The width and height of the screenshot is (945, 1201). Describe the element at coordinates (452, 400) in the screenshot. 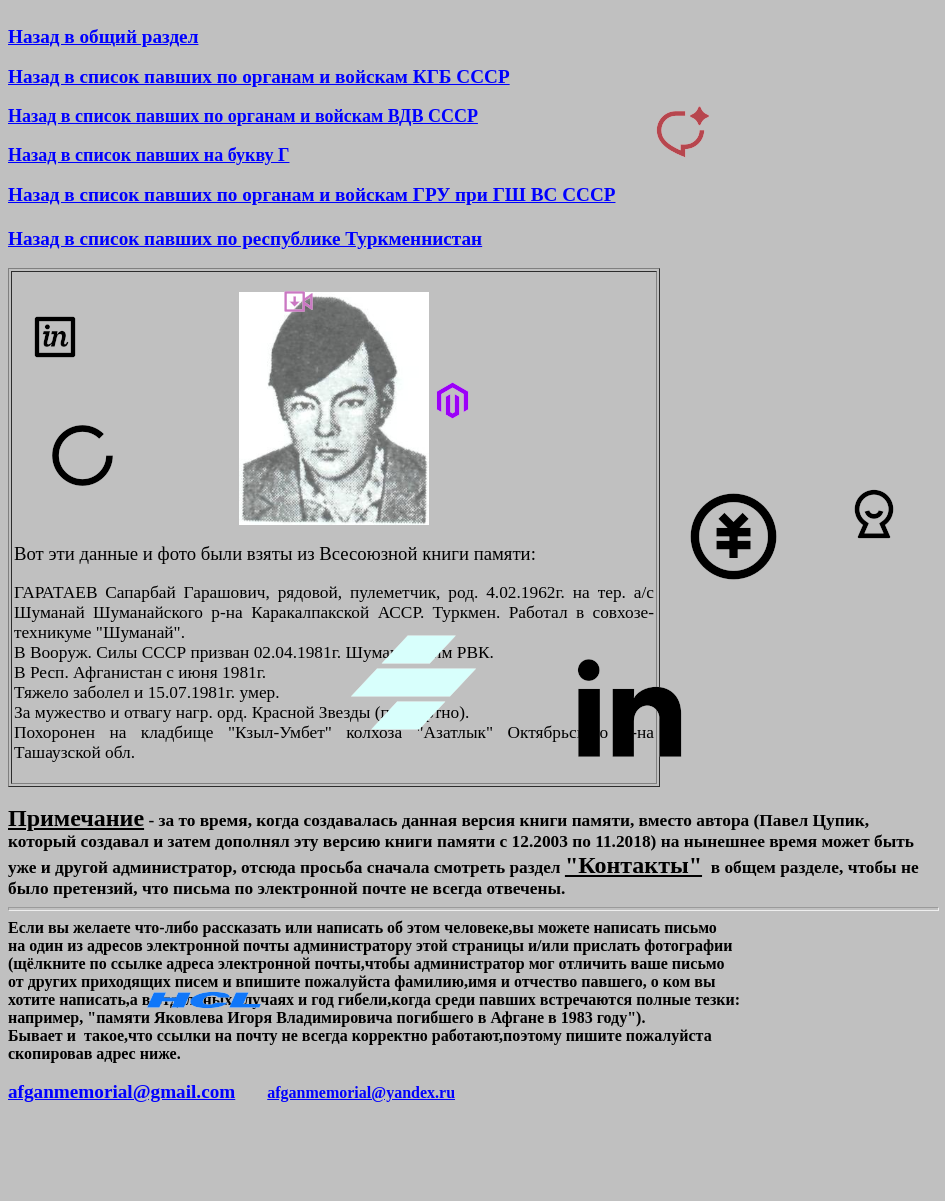

I see `magento e-commerce platform logo` at that location.